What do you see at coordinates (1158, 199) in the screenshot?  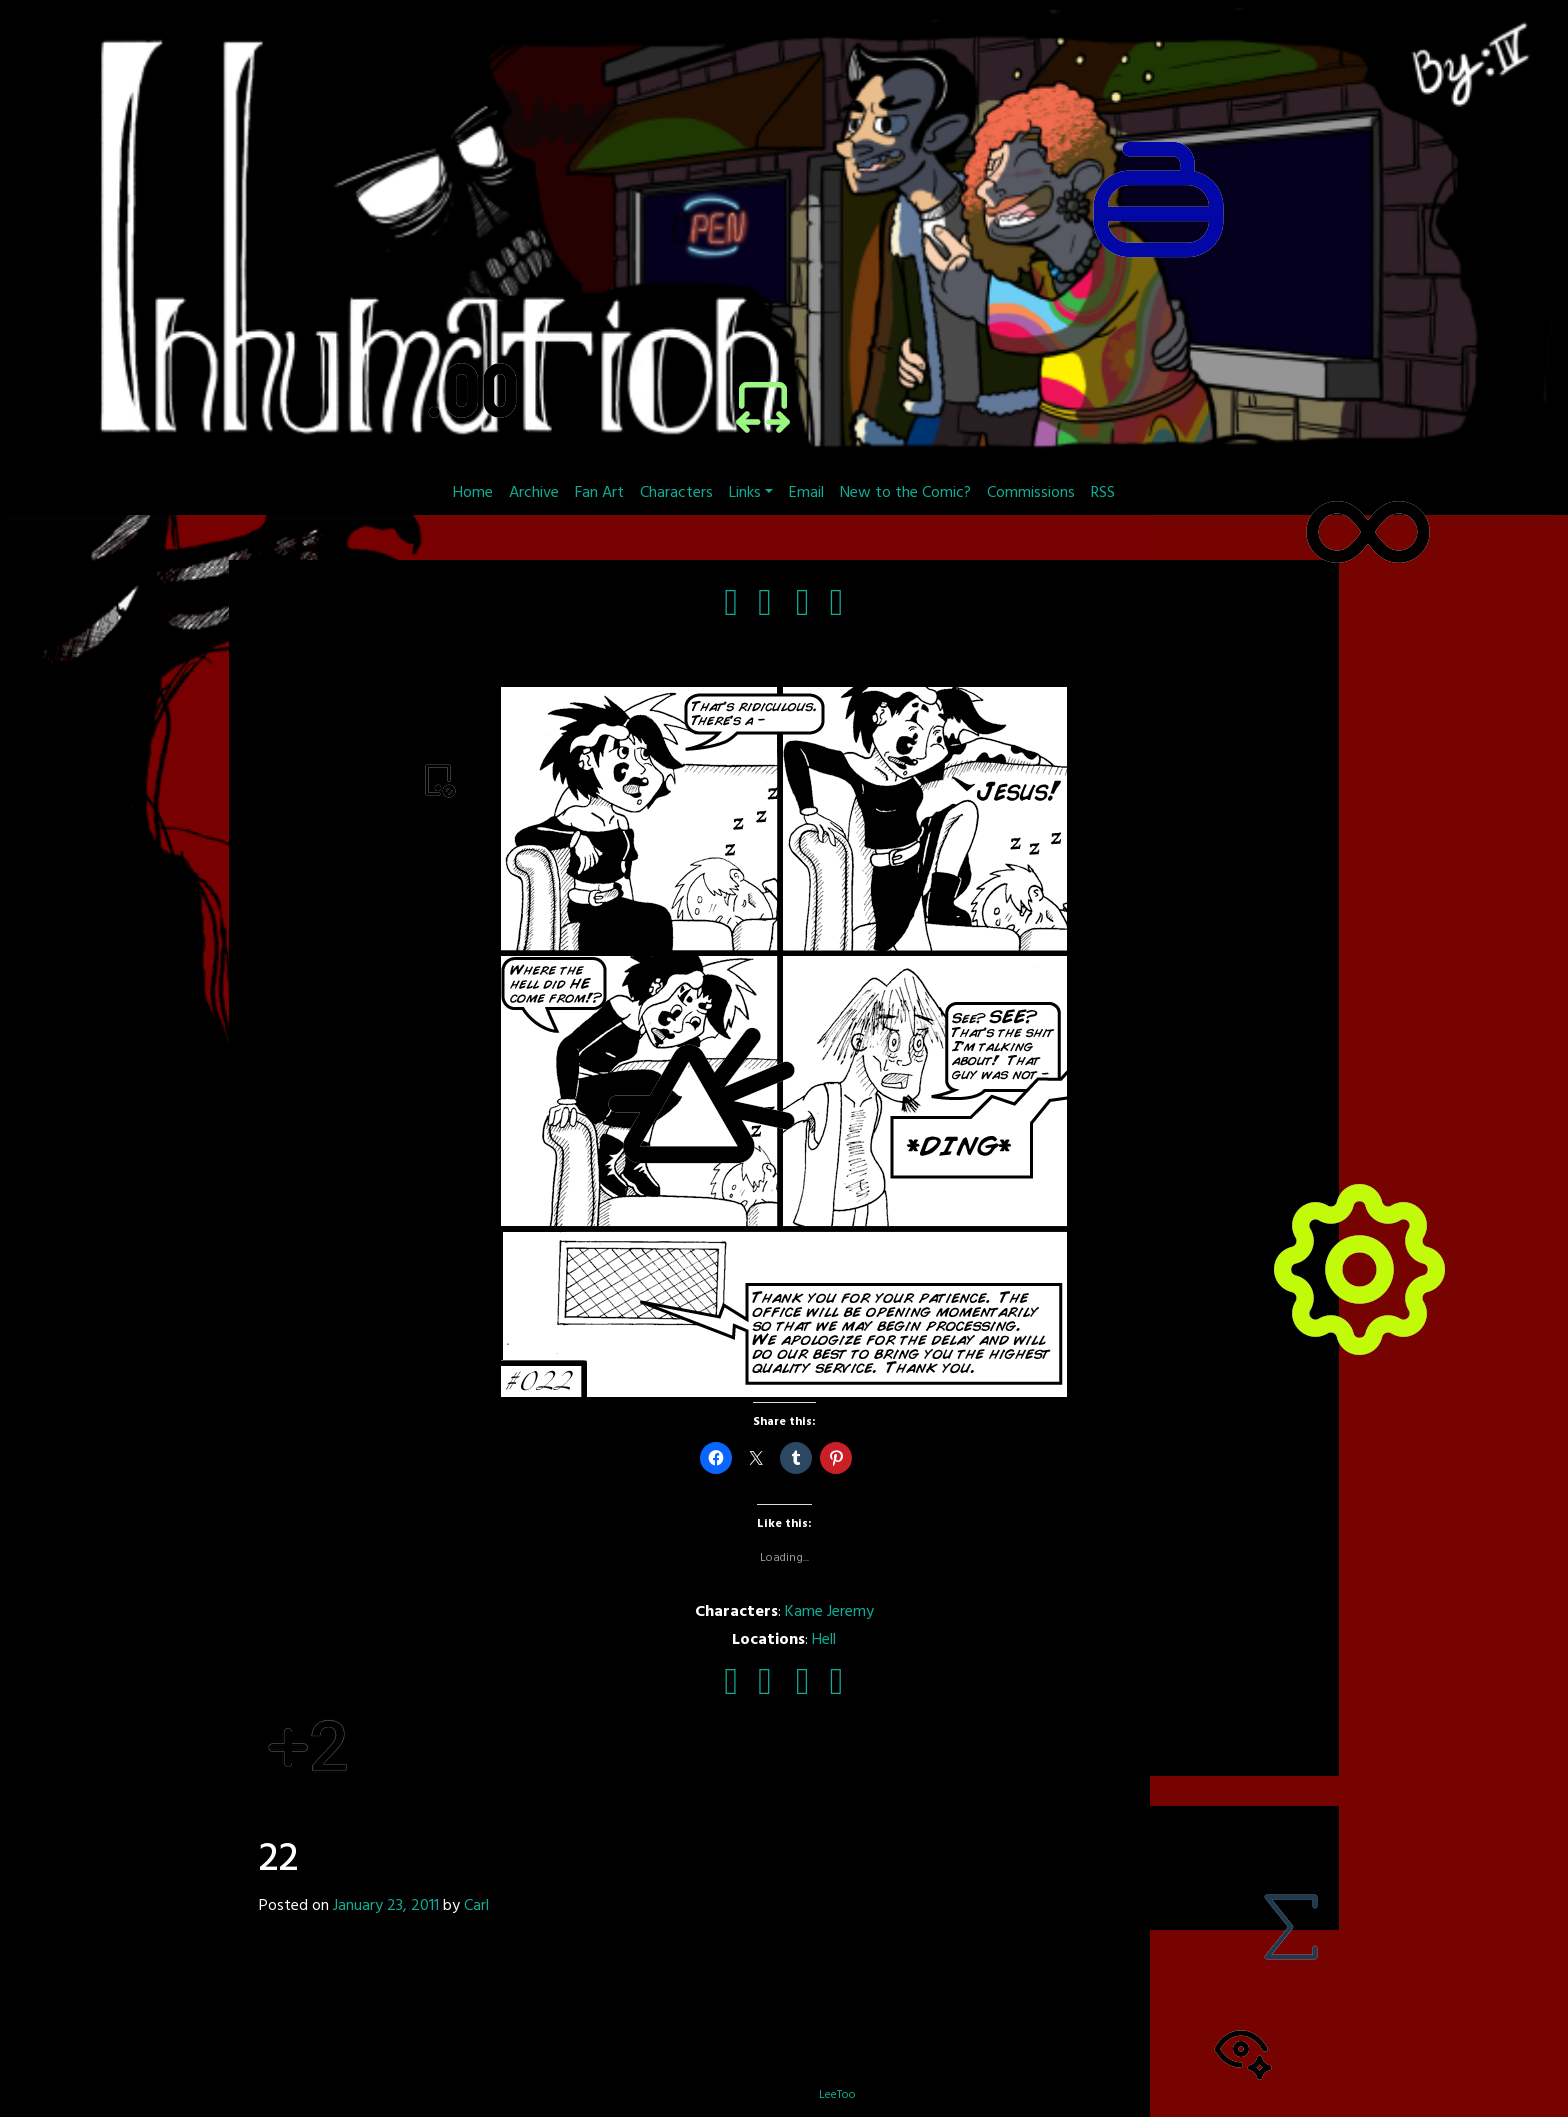 I see `access curling sport content or scores` at bounding box center [1158, 199].